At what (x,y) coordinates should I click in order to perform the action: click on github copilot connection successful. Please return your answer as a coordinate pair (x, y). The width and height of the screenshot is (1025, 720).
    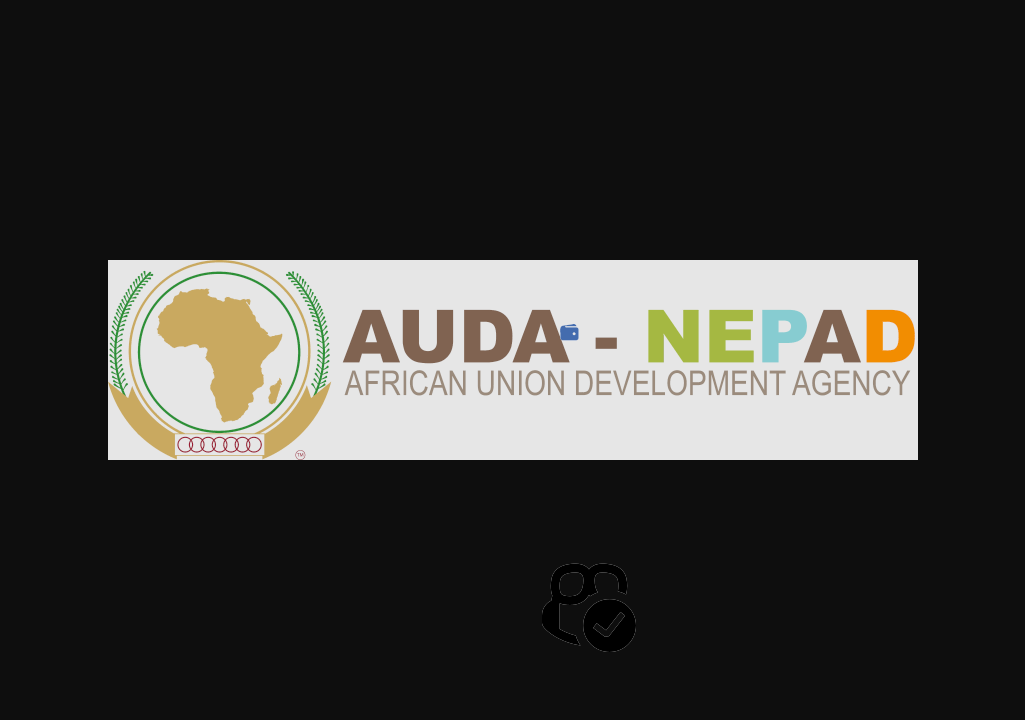
    Looking at the image, I should click on (589, 605).